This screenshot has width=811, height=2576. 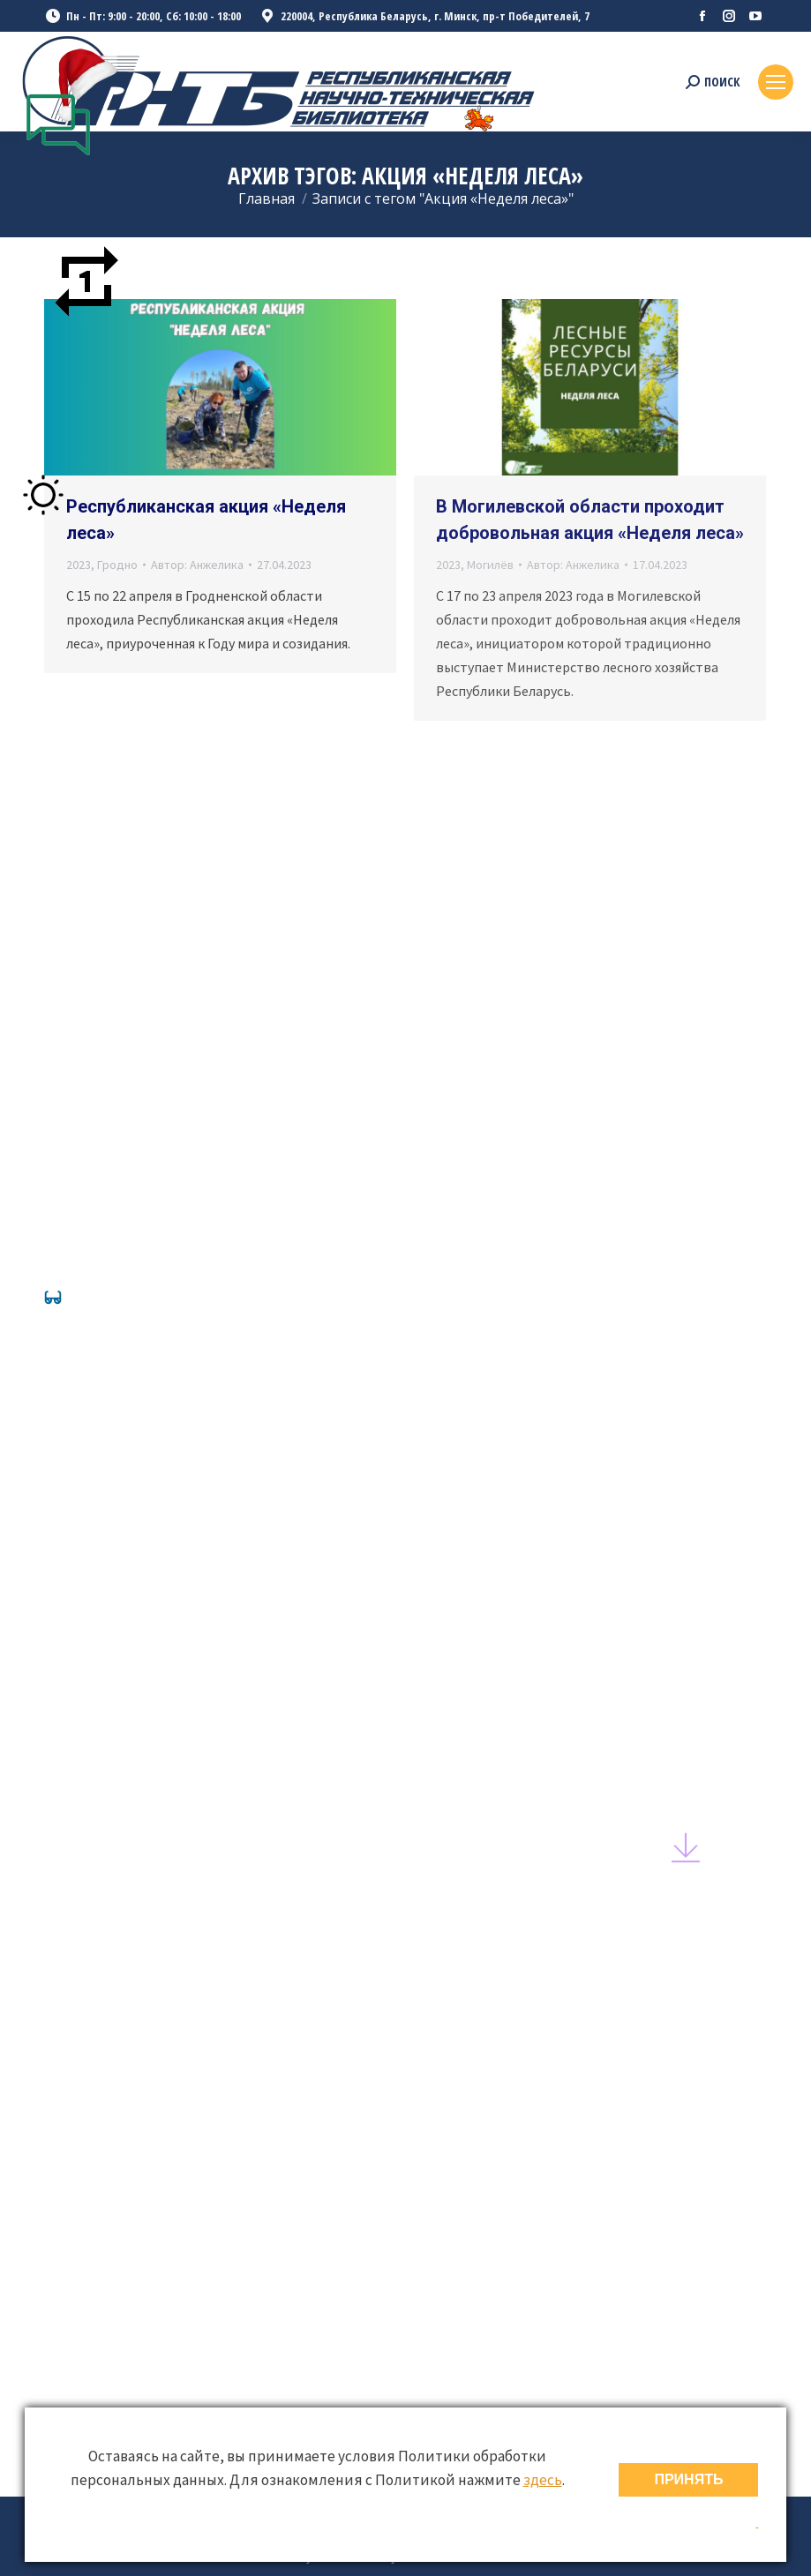 What do you see at coordinates (43, 495) in the screenshot?
I see `reduce screen brightness` at bounding box center [43, 495].